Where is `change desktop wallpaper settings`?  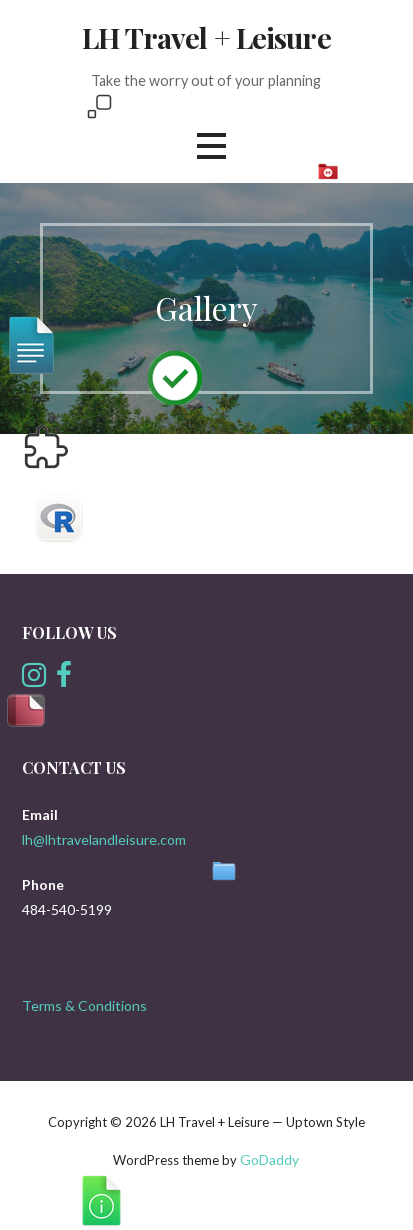 change desktop wallpaper settings is located at coordinates (26, 709).